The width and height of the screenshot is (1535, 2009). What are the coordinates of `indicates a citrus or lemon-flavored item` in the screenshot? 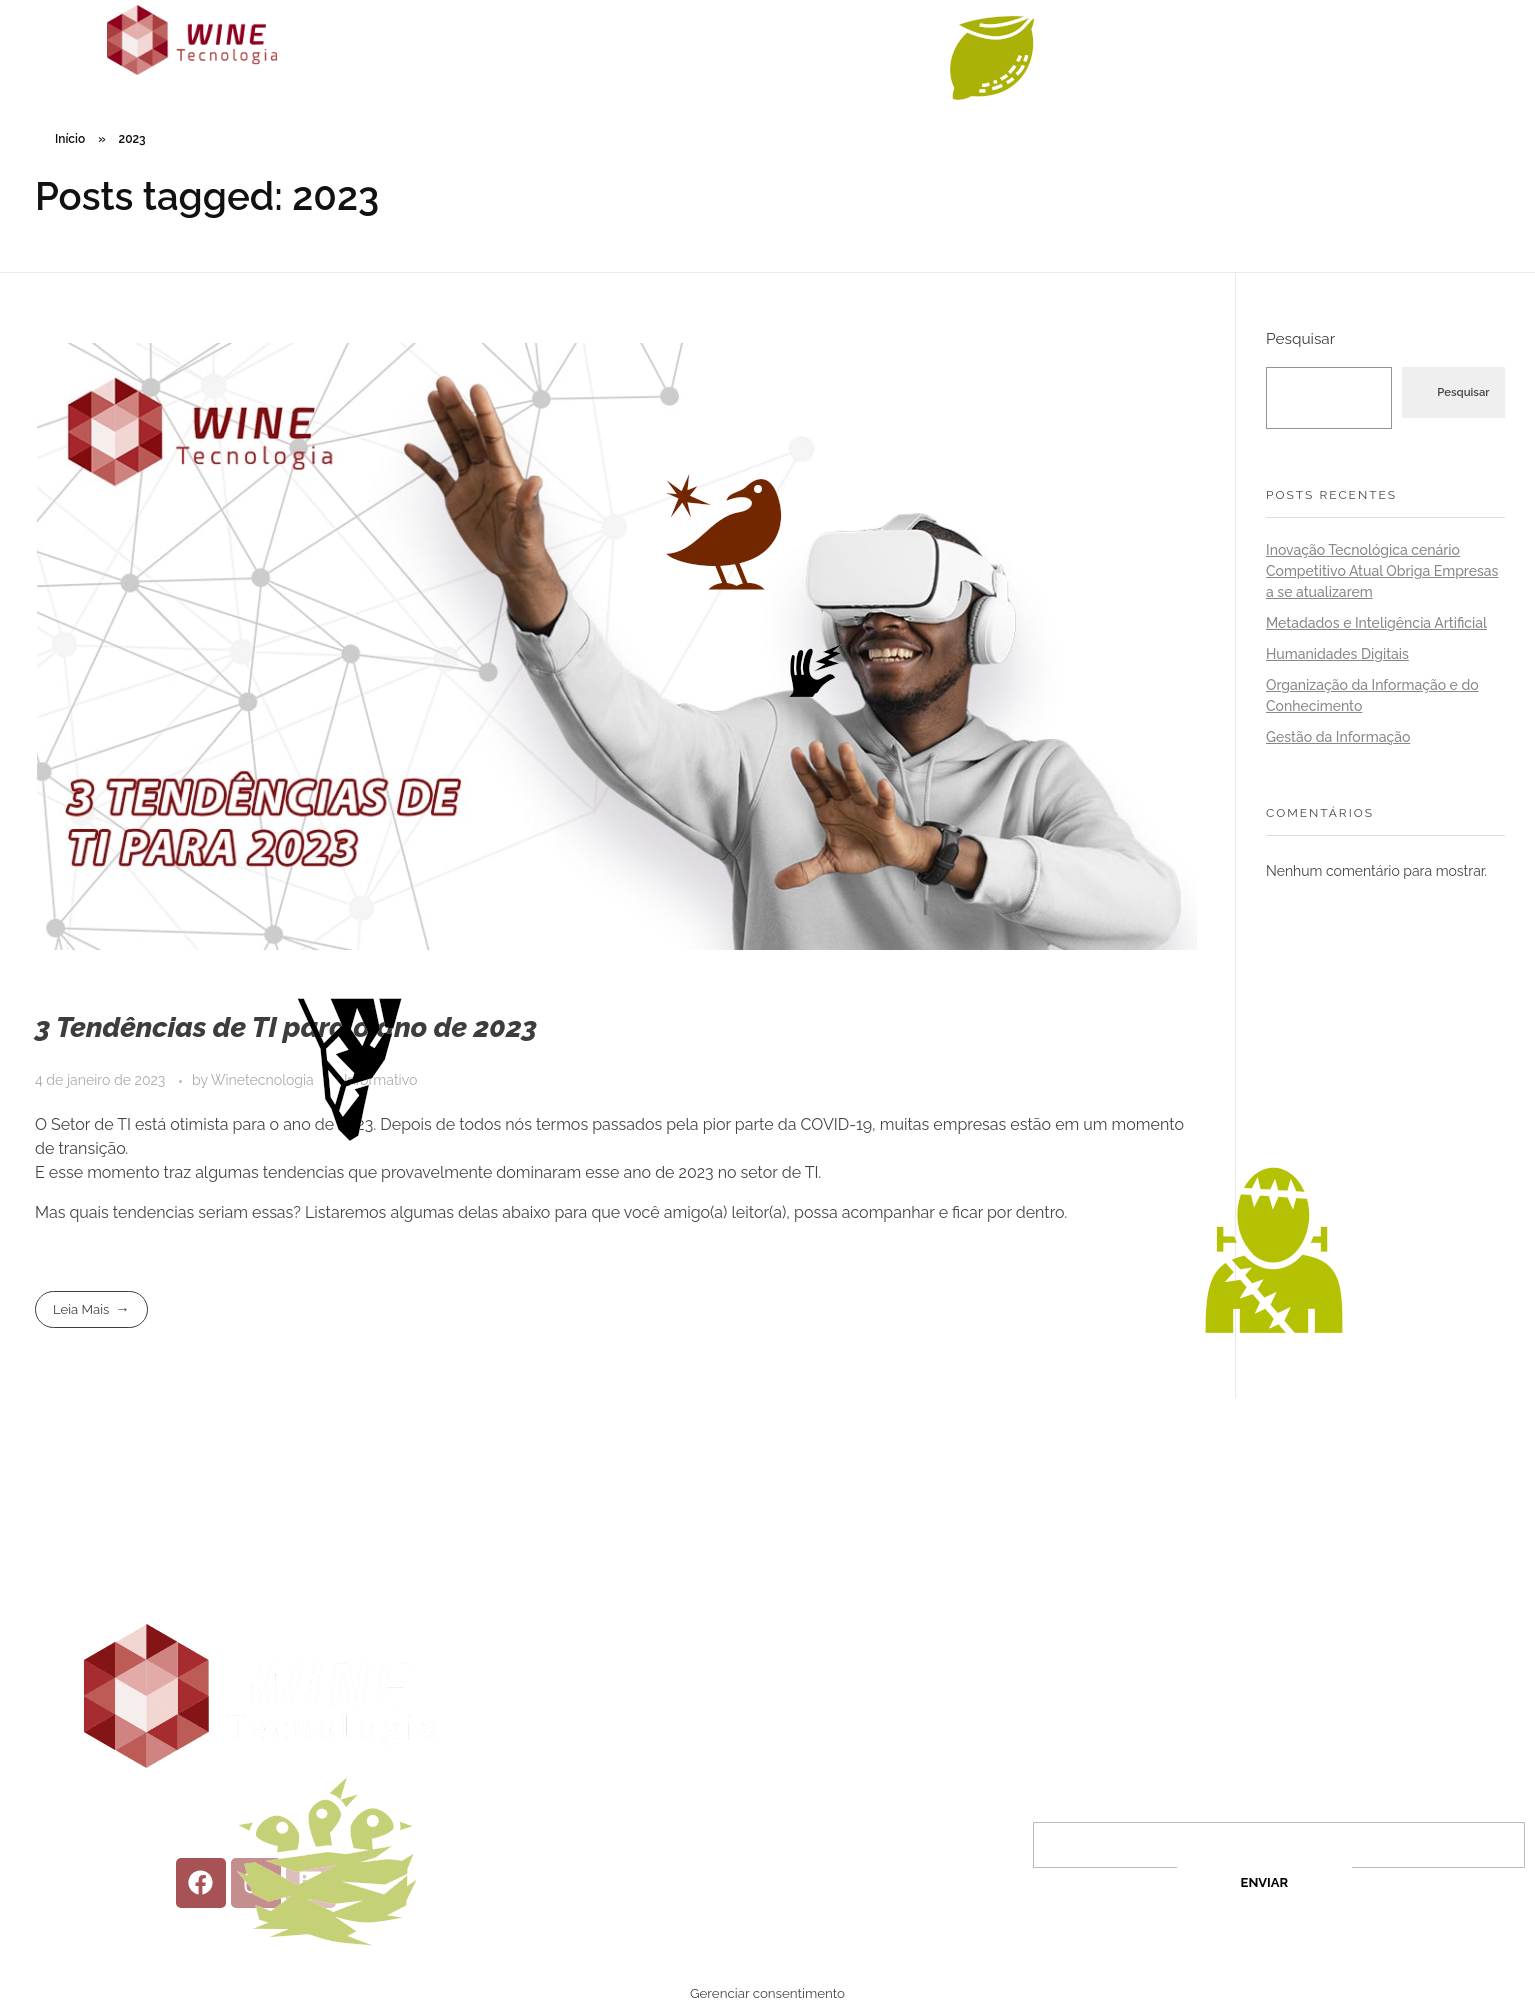 It's located at (992, 58).